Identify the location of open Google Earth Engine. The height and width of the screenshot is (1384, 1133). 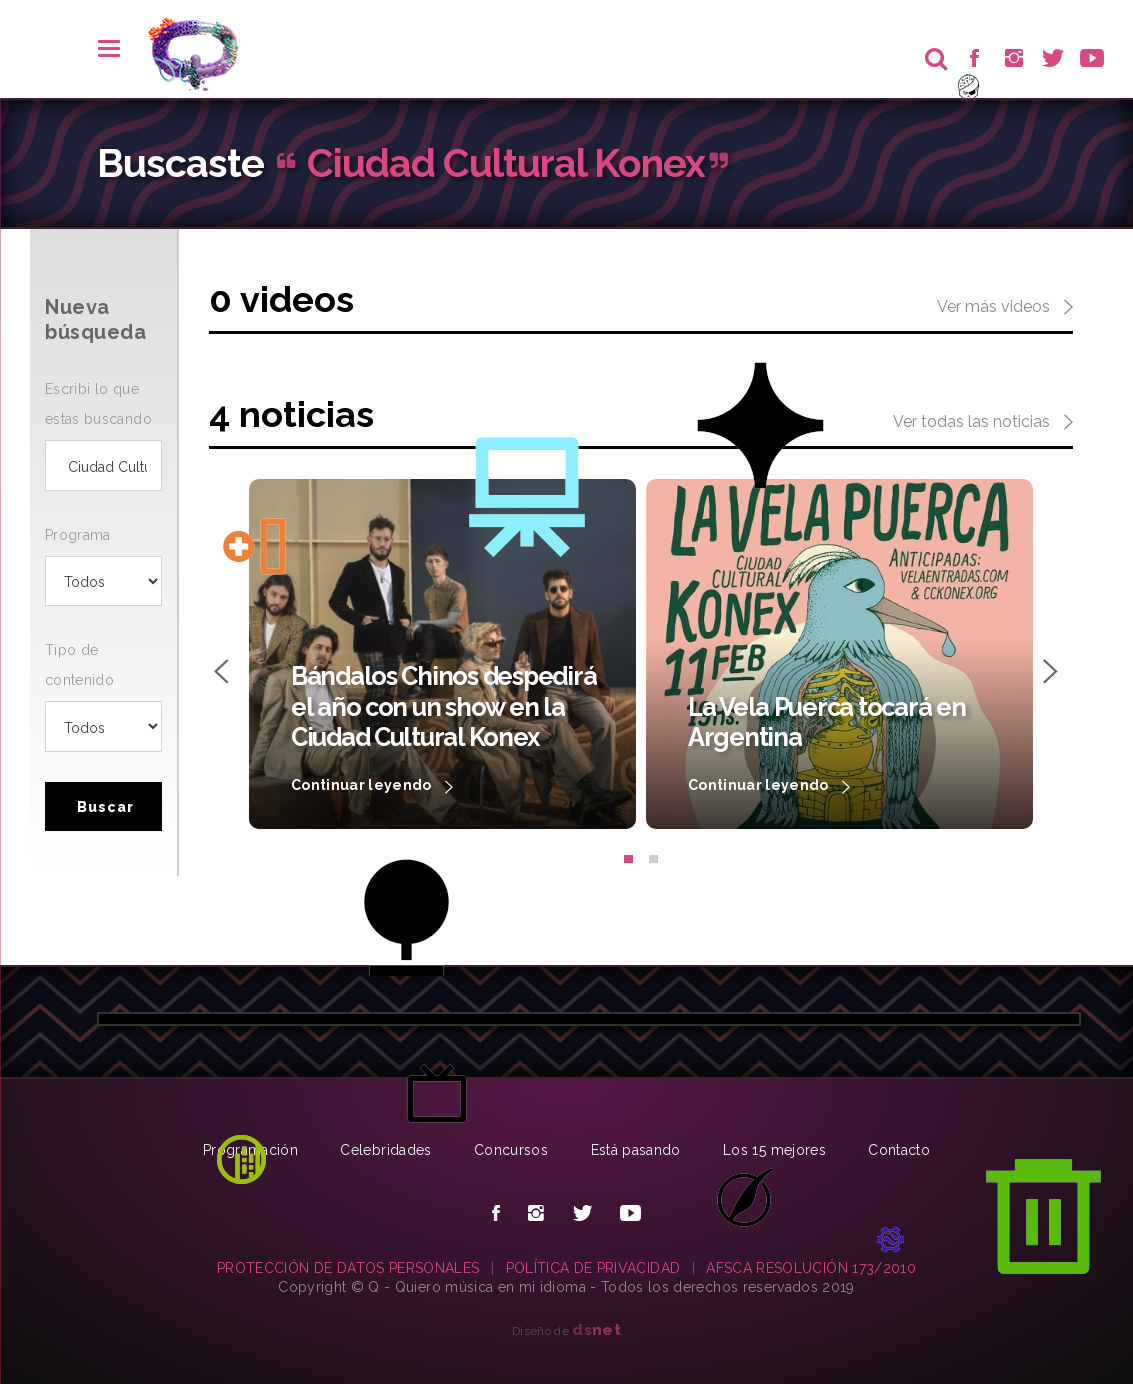
(890, 1239).